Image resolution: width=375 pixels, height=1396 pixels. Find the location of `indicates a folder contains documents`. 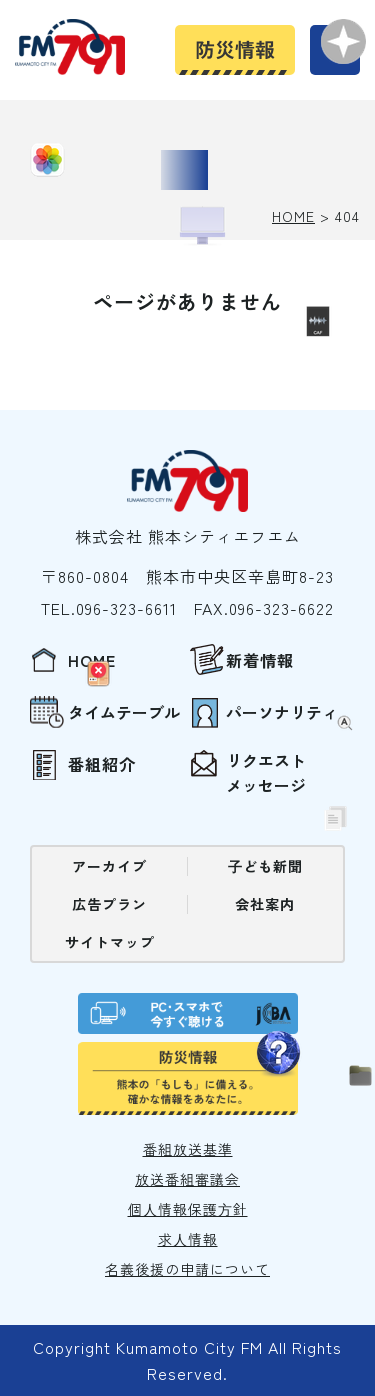

indicates a folder contains documents is located at coordinates (335, 818).